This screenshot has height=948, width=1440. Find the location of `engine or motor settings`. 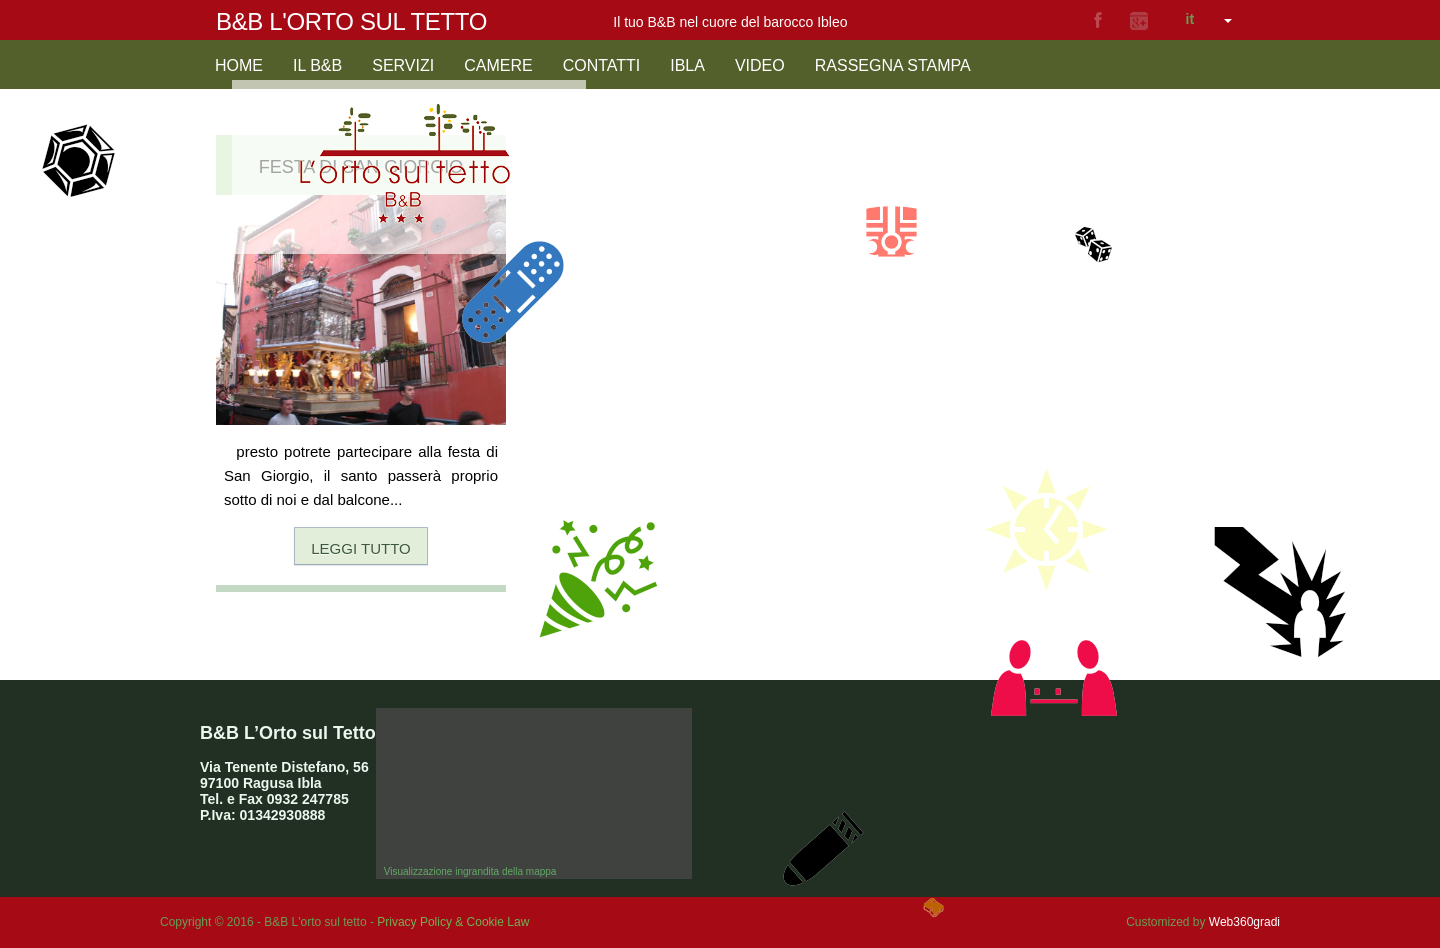

engine or motor settings is located at coordinates (891, 231).